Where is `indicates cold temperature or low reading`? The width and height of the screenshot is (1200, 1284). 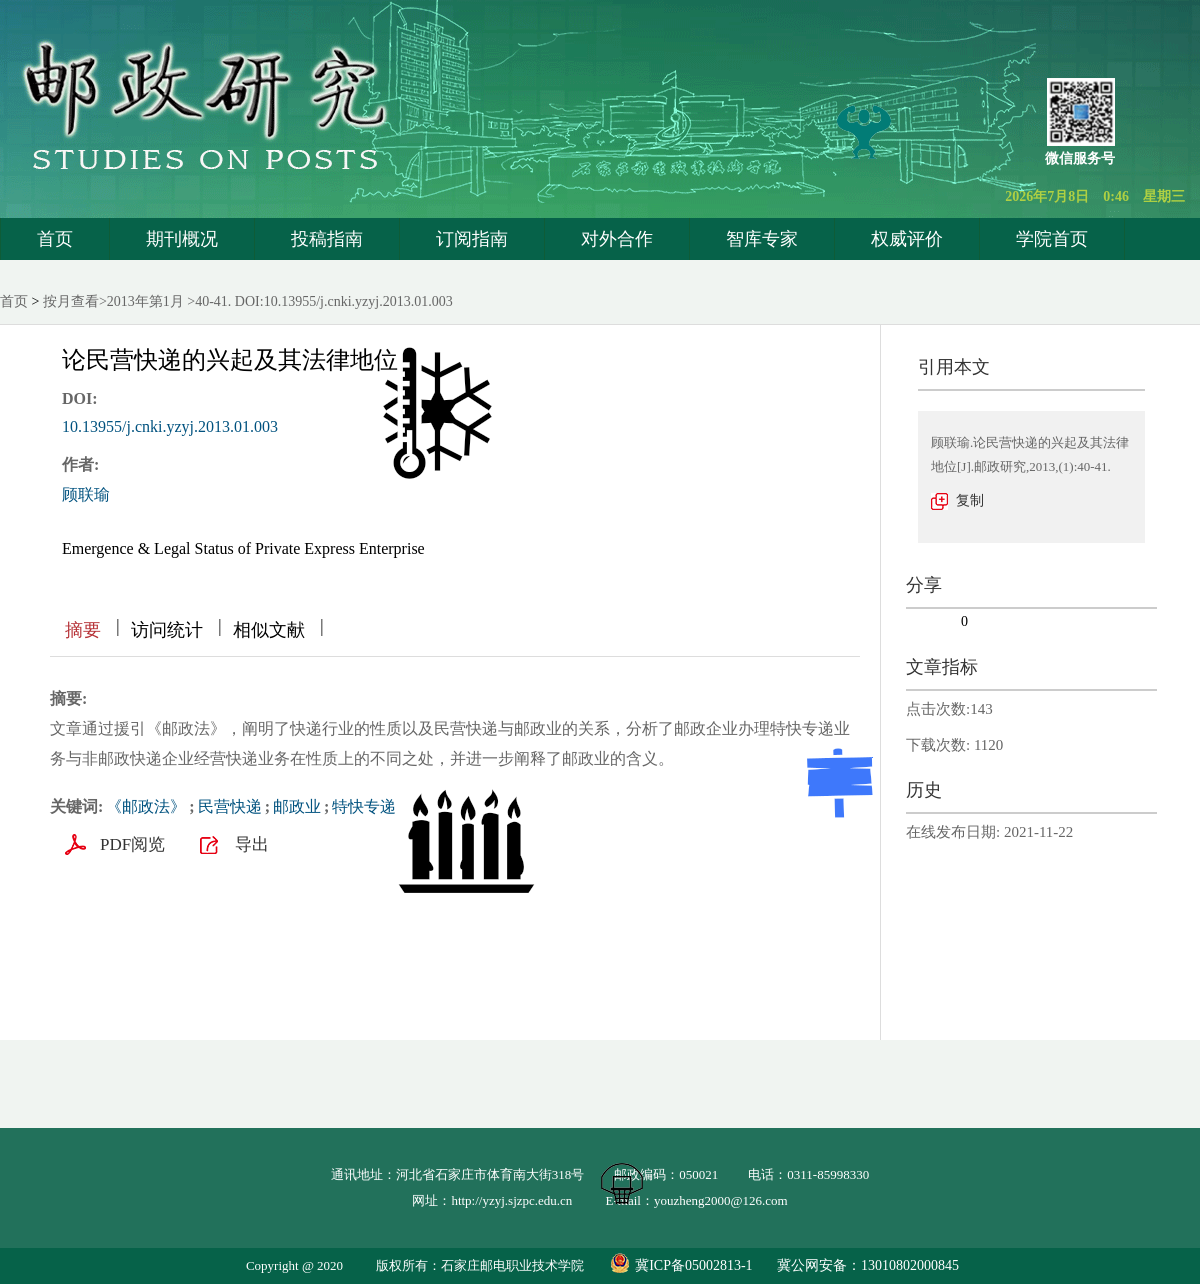 indicates cold temperature or low reading is located at coordinates (437, 411).